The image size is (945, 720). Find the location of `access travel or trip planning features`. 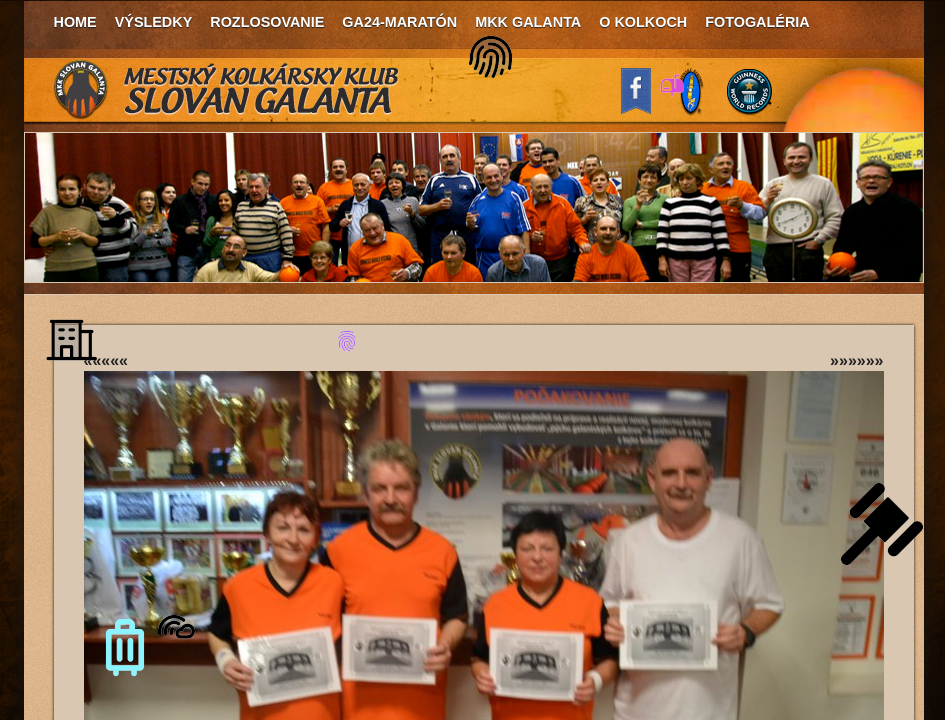

access travel or trip planning features is located at coordinates (125, 648).